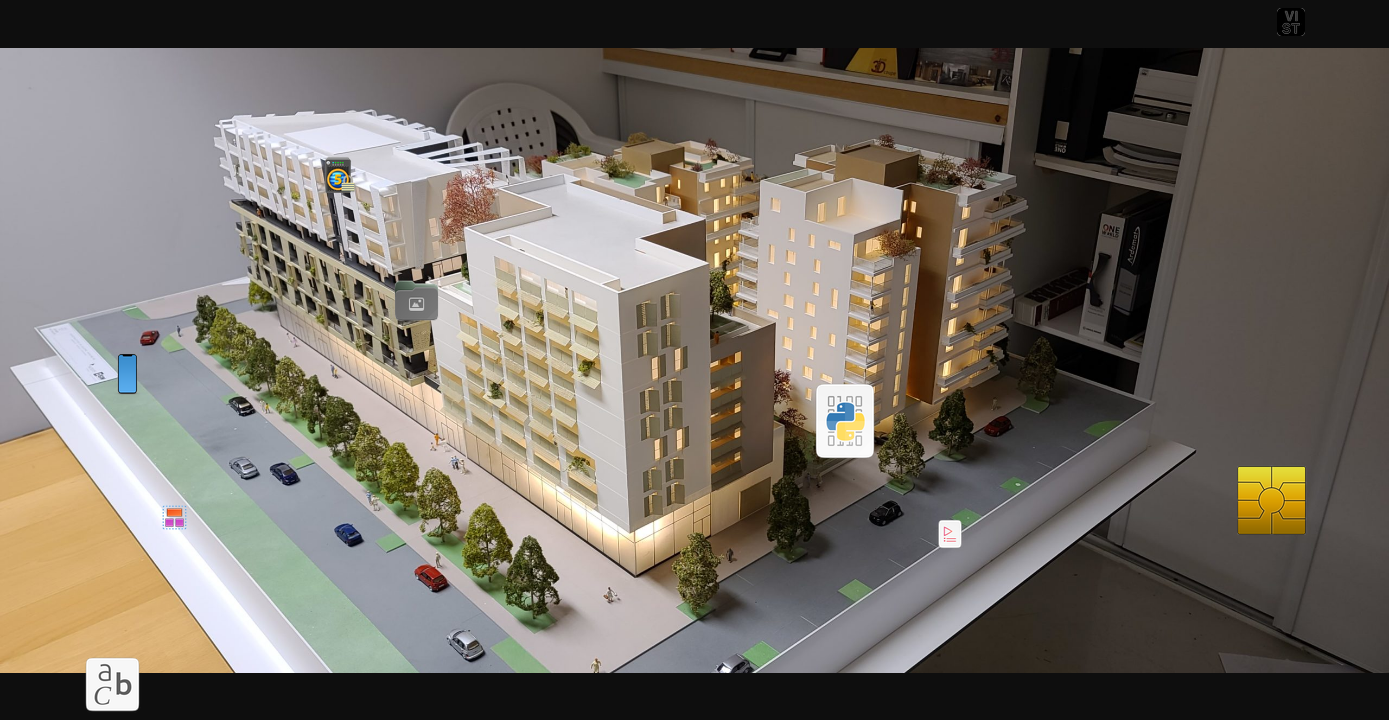 Image resolution: width=1389 pixels, height=720 pixels. Describe the element at coordinates (845, 421) in the screenshot. I see `python bytecode file (.pyc)` at that location.